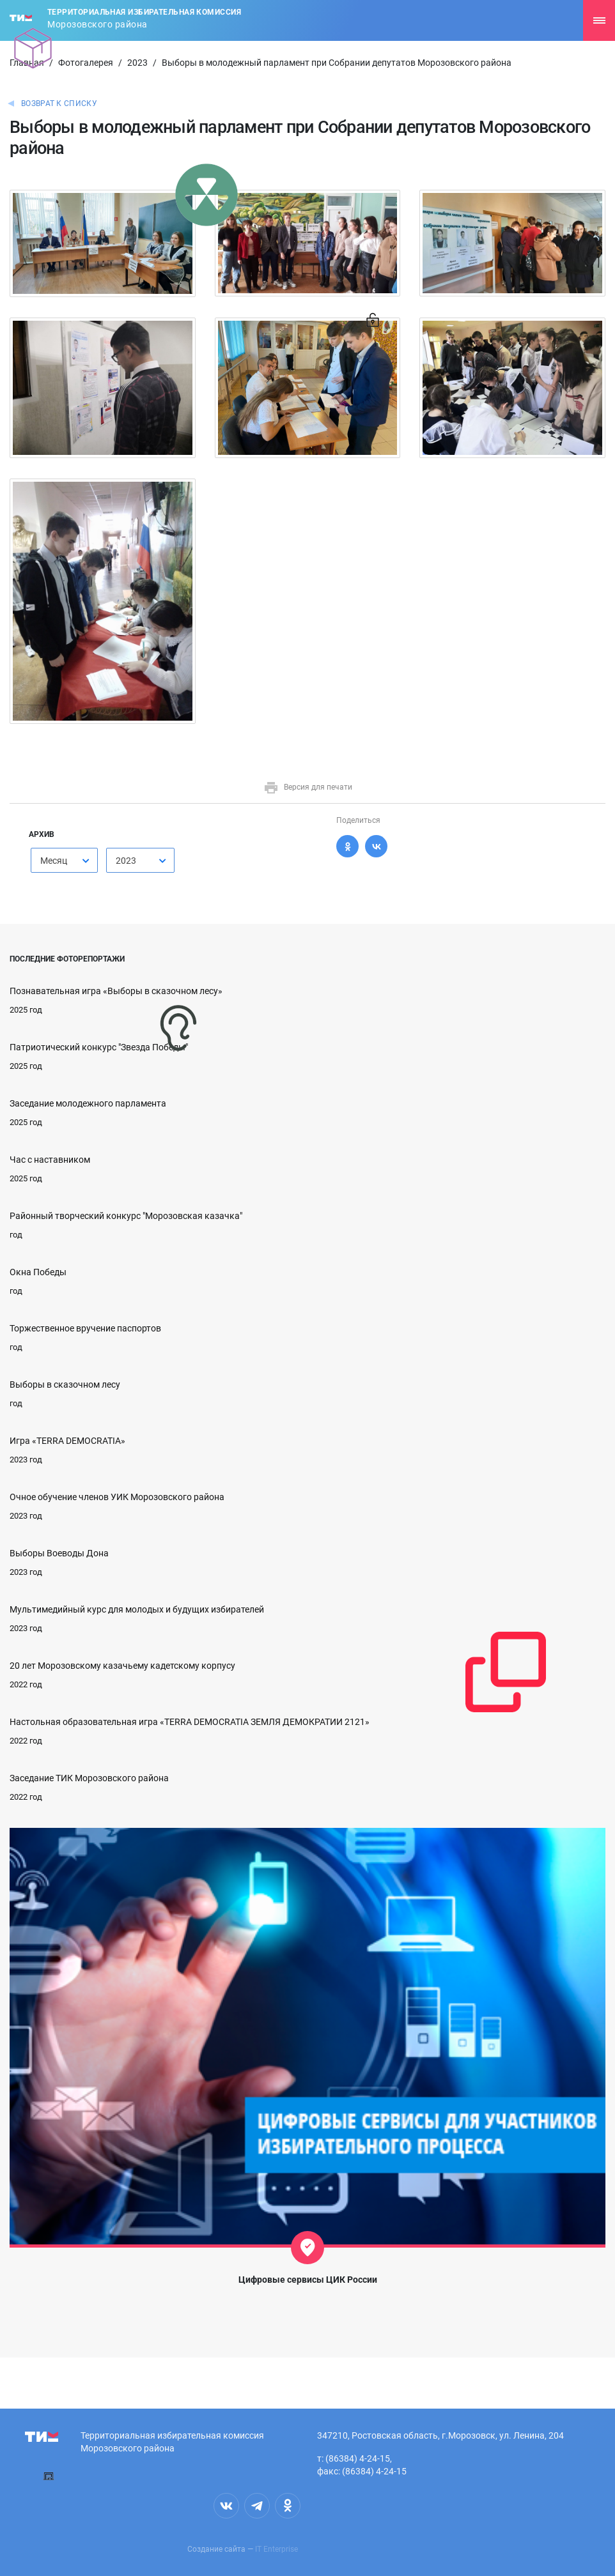 This screenshot has width=615, height=2576. I want to click on copy to clipboard, so click(506, 1672).